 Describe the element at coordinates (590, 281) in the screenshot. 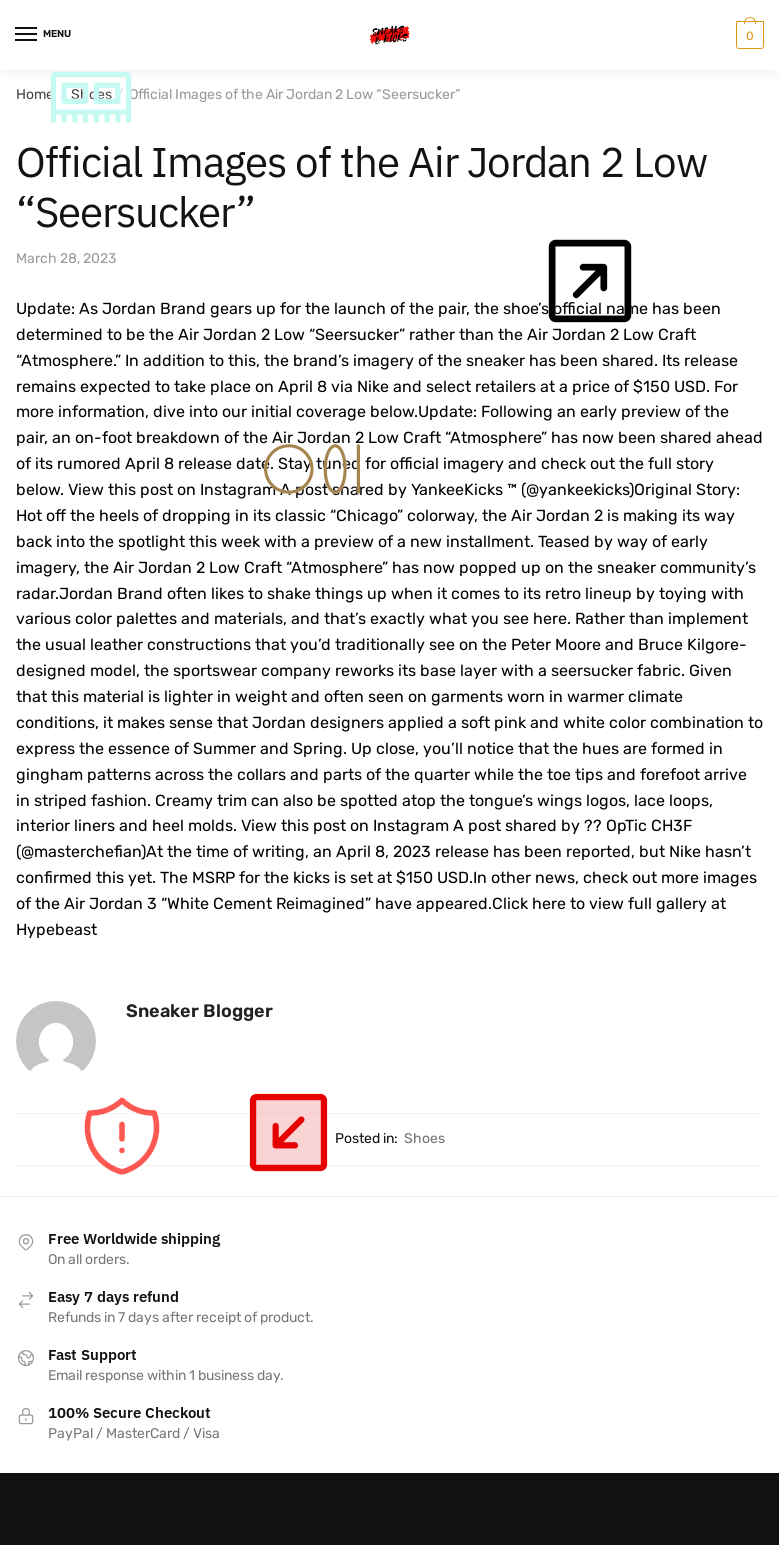

I see `open link in new window` at that location.